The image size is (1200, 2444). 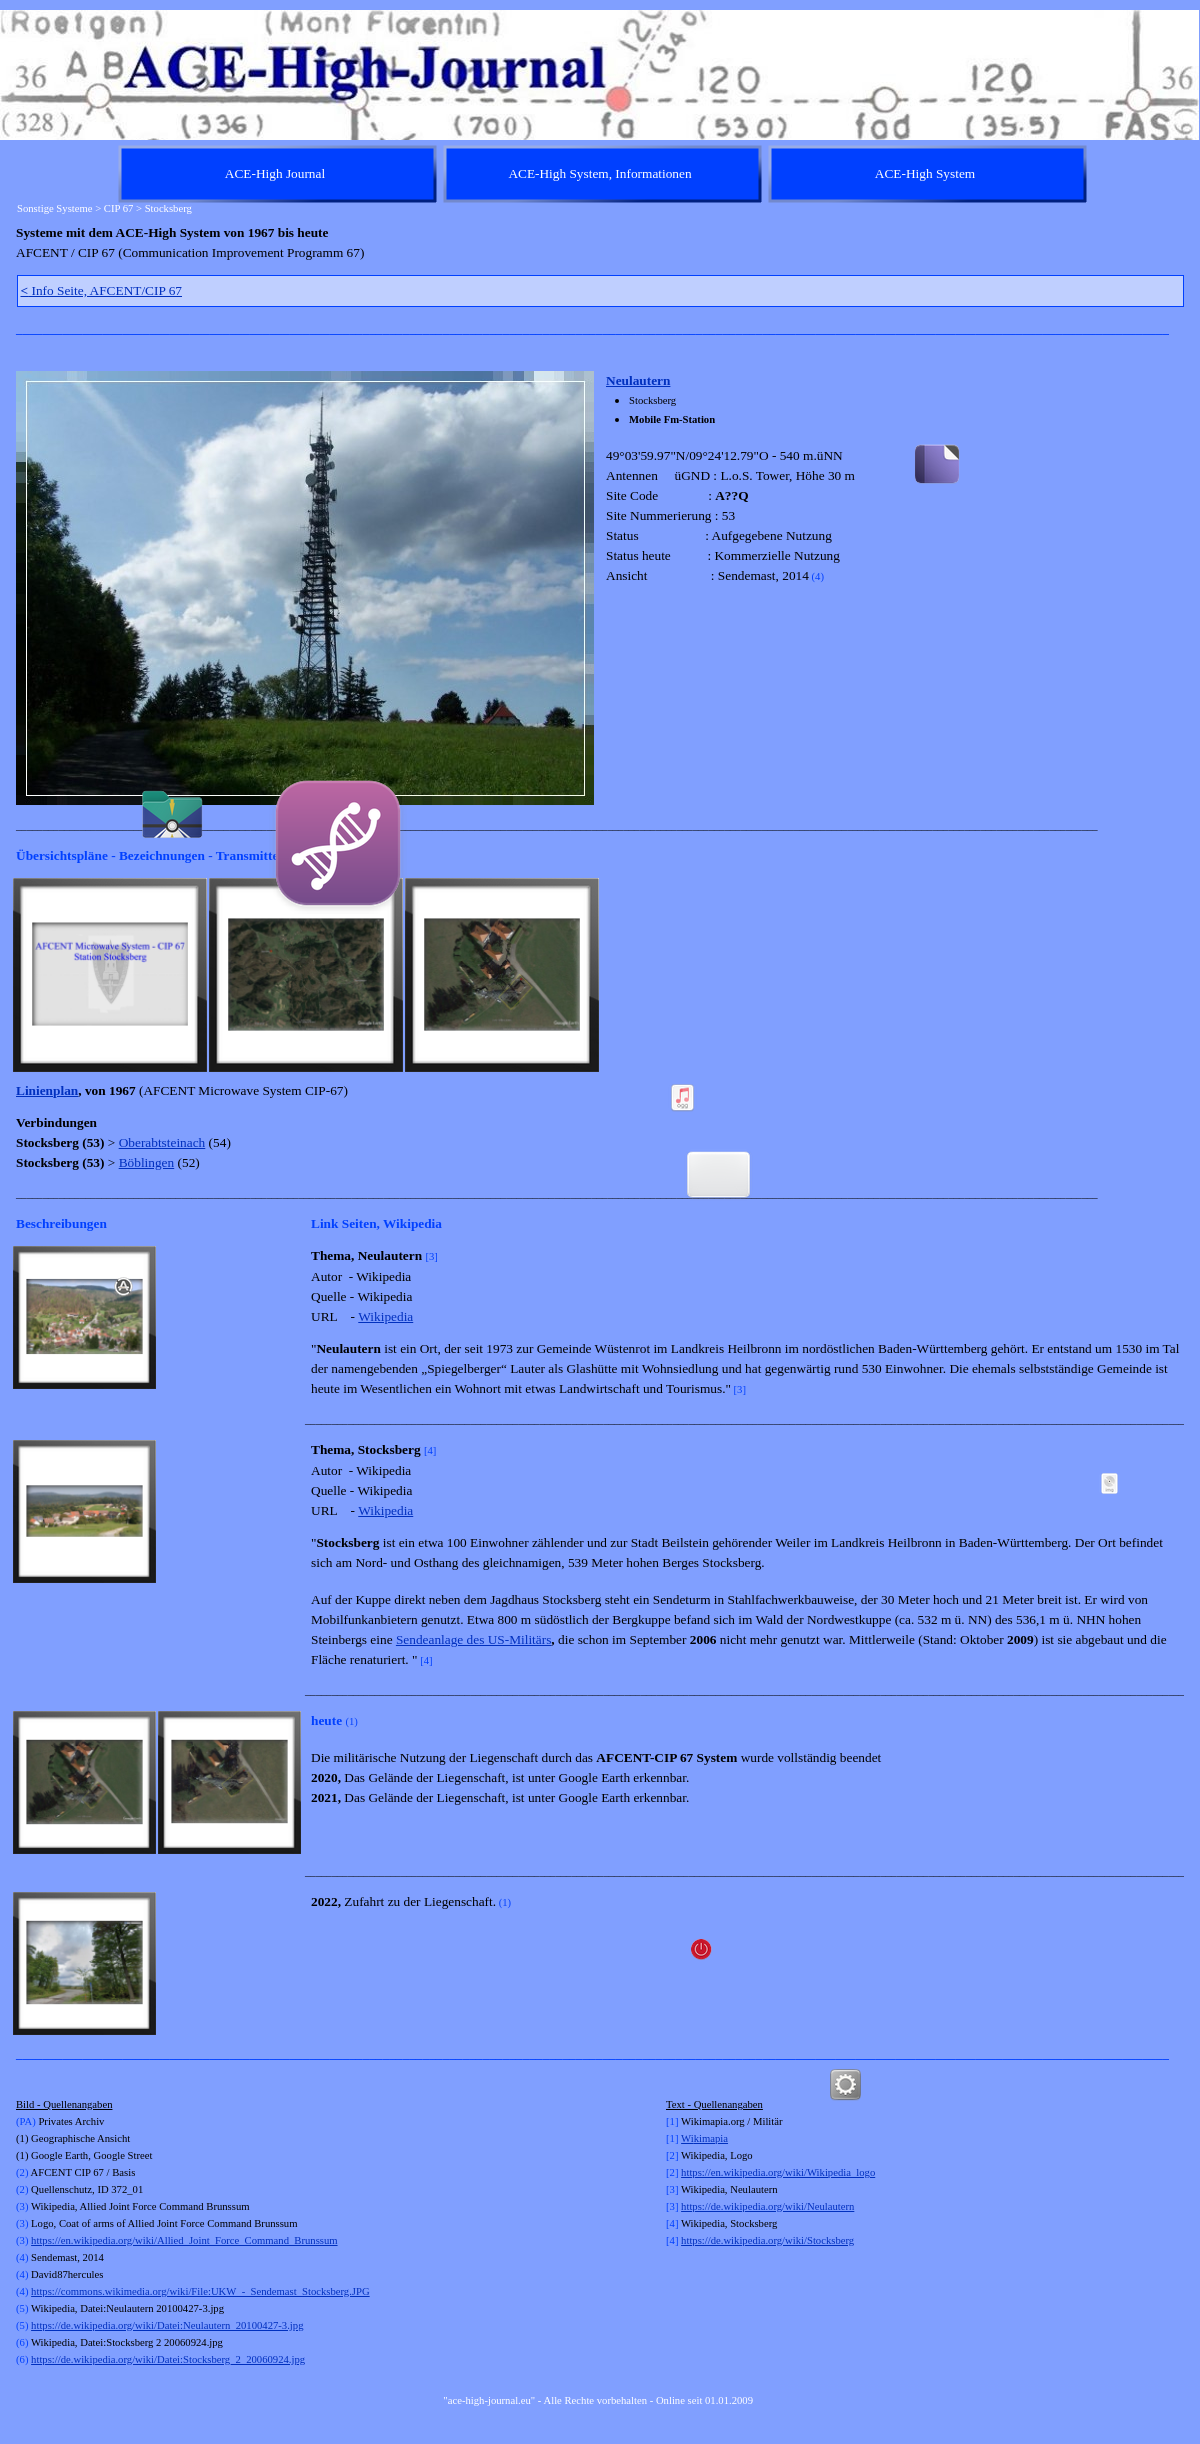 What do you see at coordinates (123, 1286) in the screenshot?
I see `open the software update notifier app` at bounding box center [123, 1286].